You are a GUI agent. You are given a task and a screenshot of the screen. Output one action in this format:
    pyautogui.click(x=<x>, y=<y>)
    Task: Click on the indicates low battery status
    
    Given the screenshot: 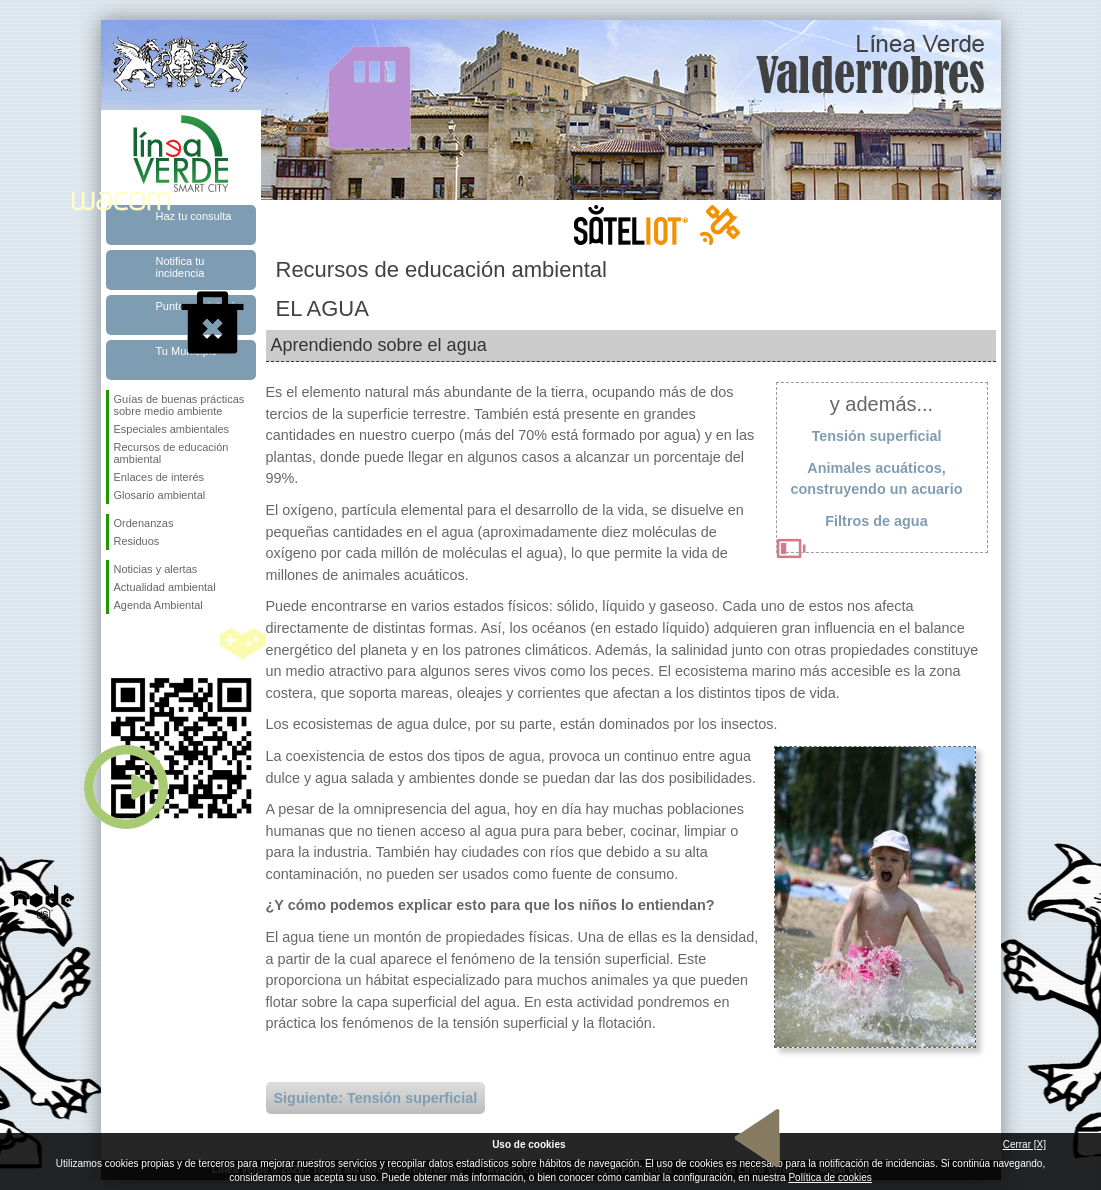 What is the action you would take?
    pyautogui.click(x=790, y=548)
    